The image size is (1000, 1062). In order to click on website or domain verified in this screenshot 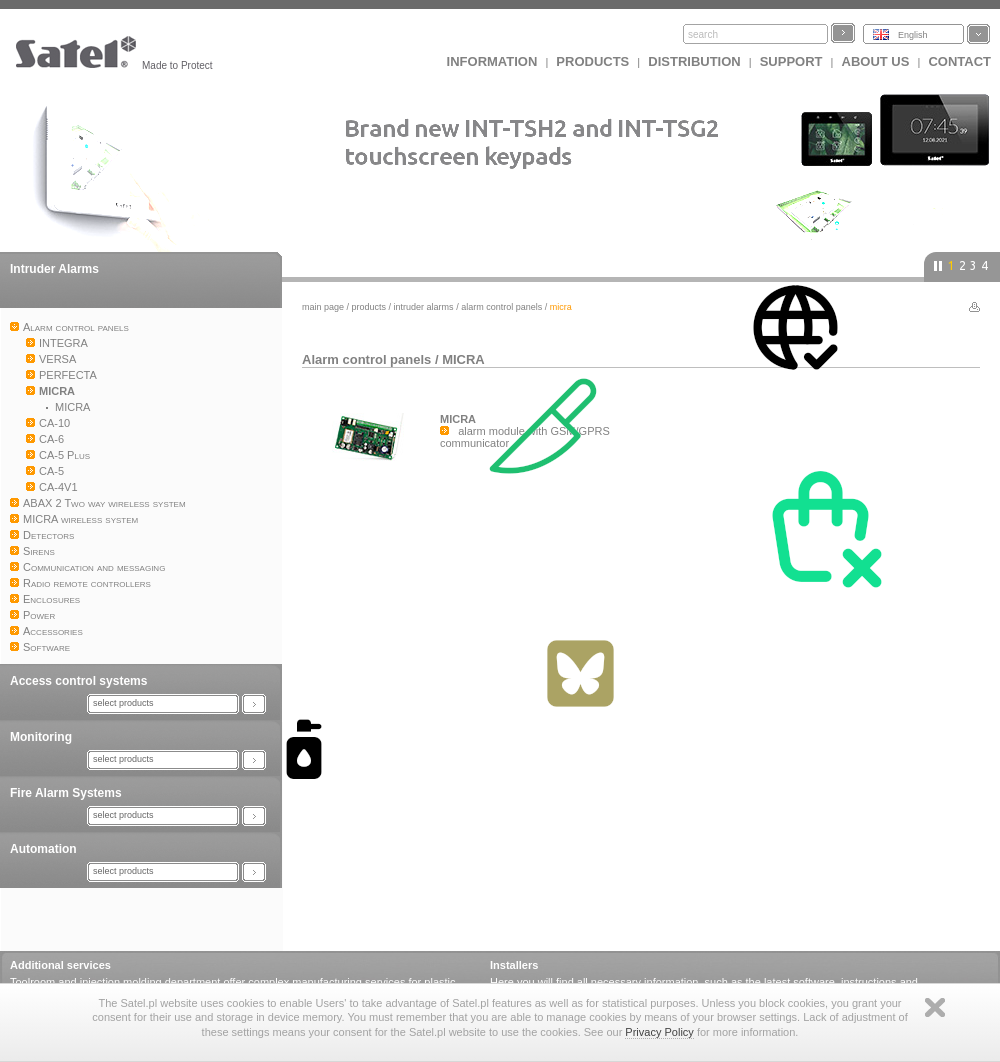, I will do `click(795, 327)`.